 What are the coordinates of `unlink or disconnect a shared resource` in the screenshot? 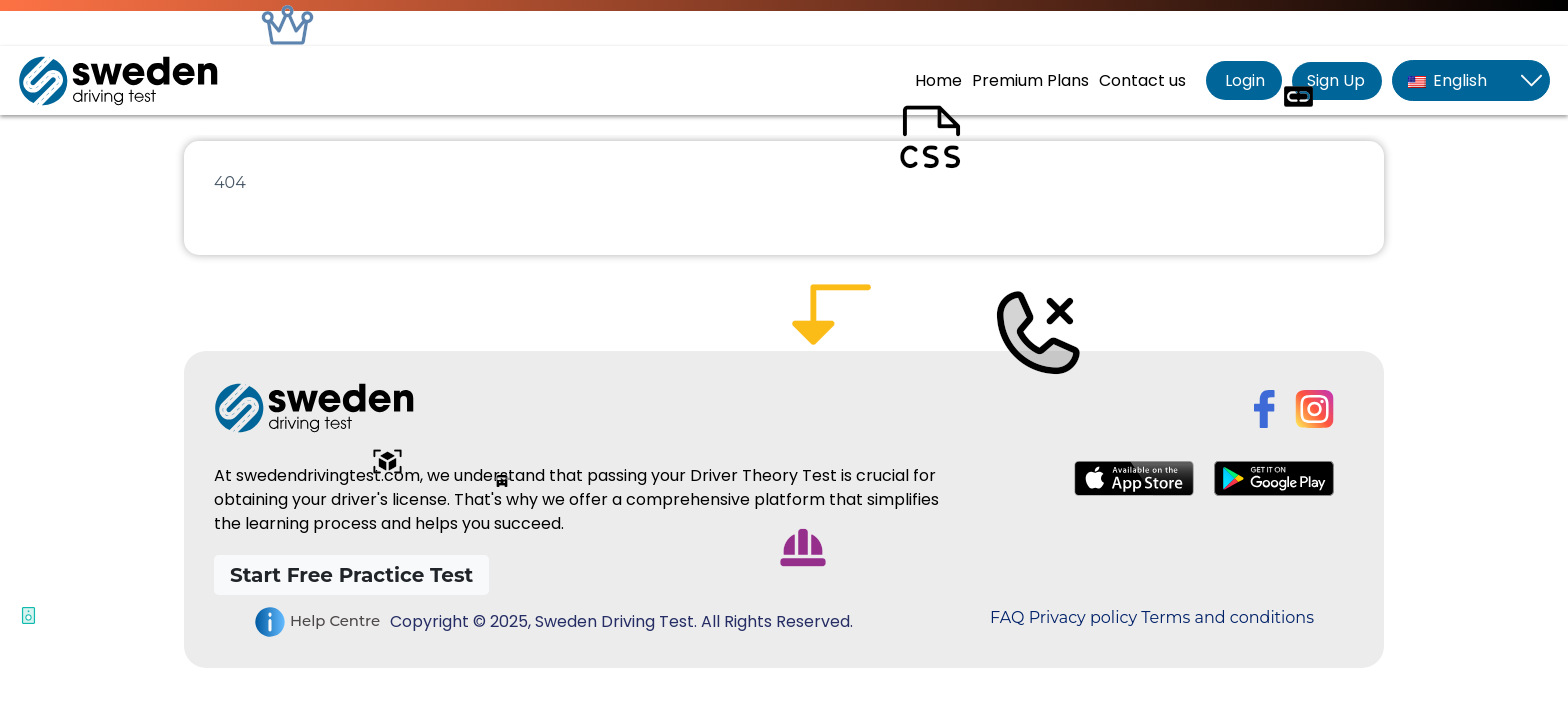 It's located at (1298, 96).